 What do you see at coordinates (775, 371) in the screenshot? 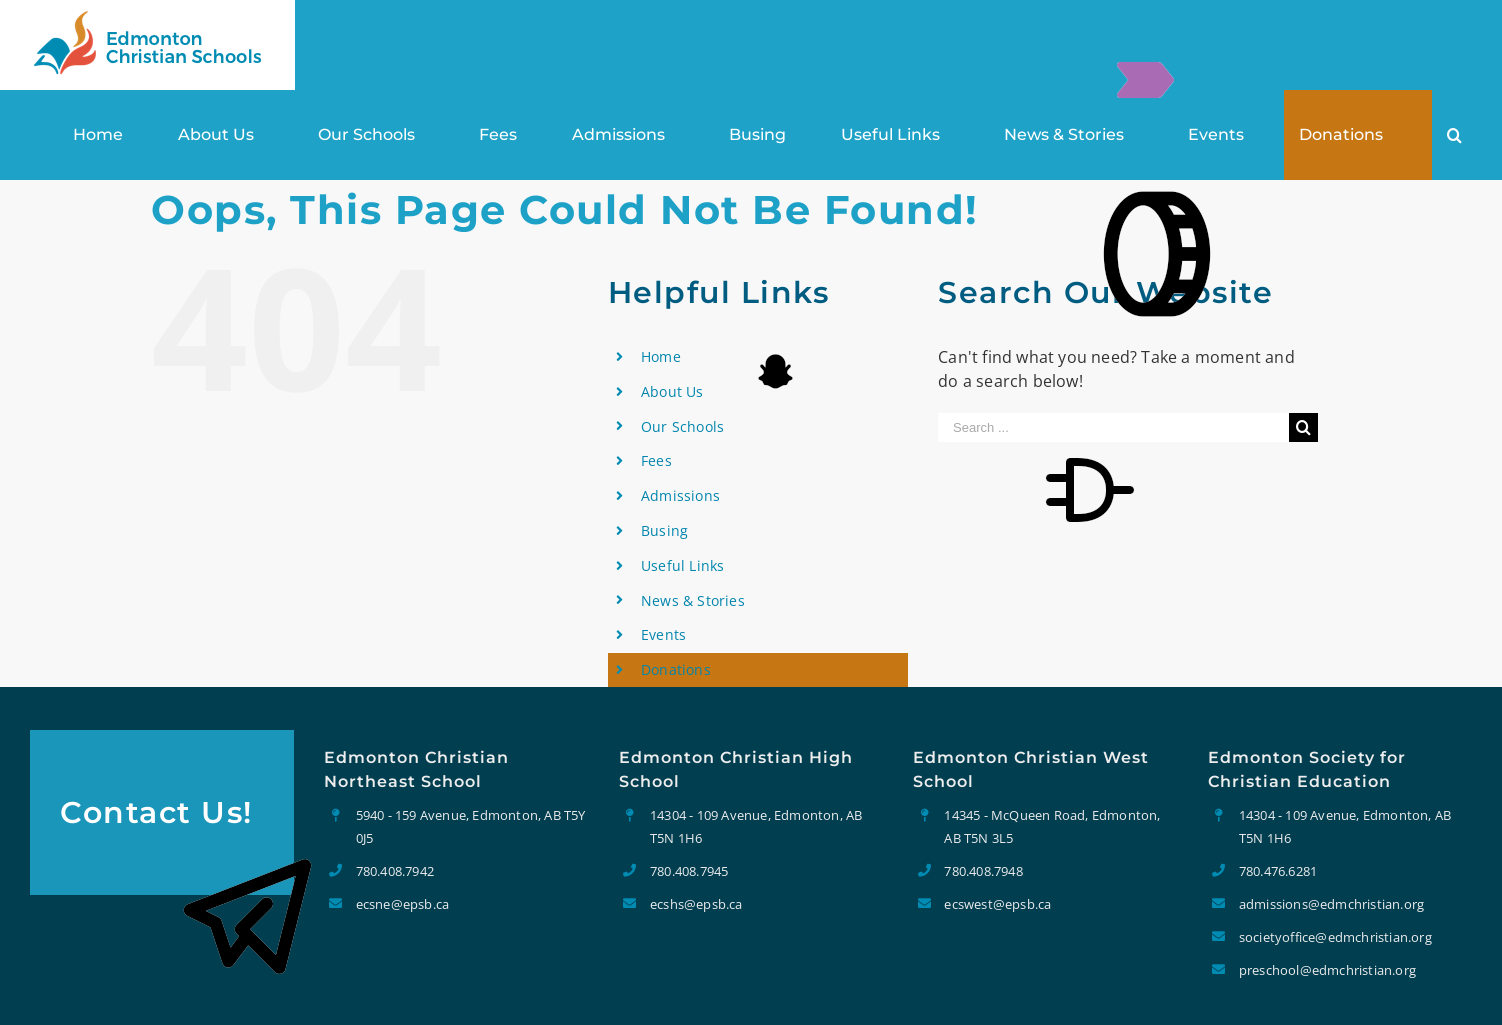
I see `open snapchat` at bounding box center [775, 371].